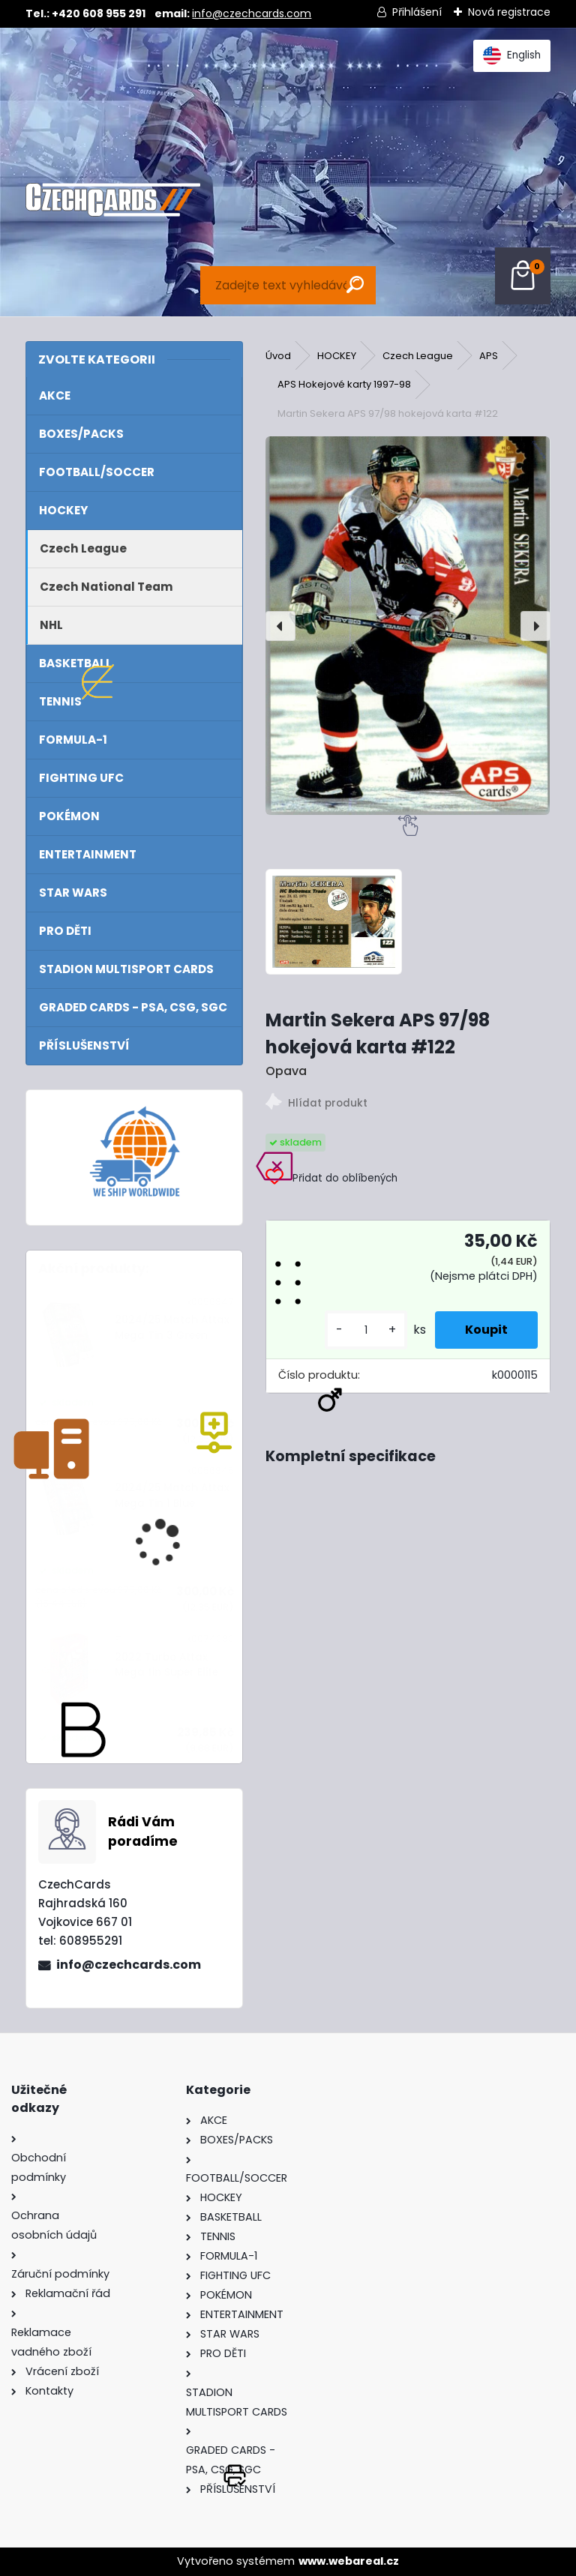 Image resolution: width=576 pixels, height=2576 pixels. I want to click on indicates item is not part of a set or group, so click(98, 681).